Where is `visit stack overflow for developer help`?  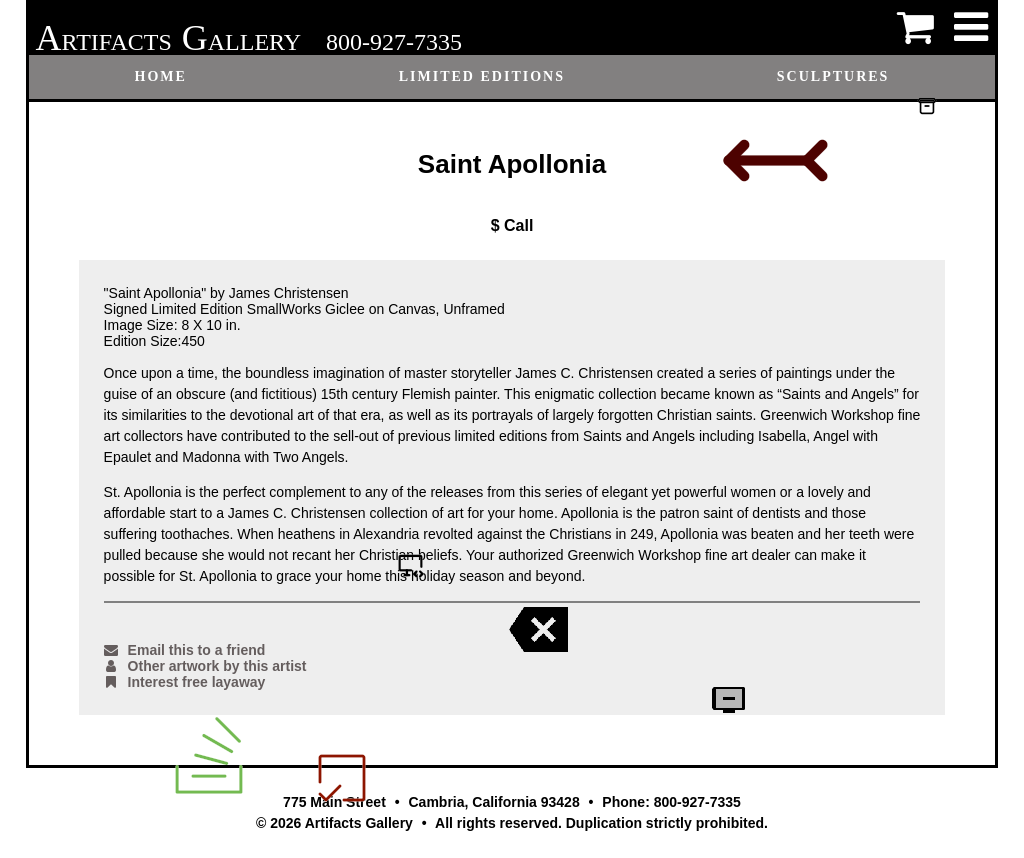 visit stack overflow for developer help is located at coordinates (209, 757).